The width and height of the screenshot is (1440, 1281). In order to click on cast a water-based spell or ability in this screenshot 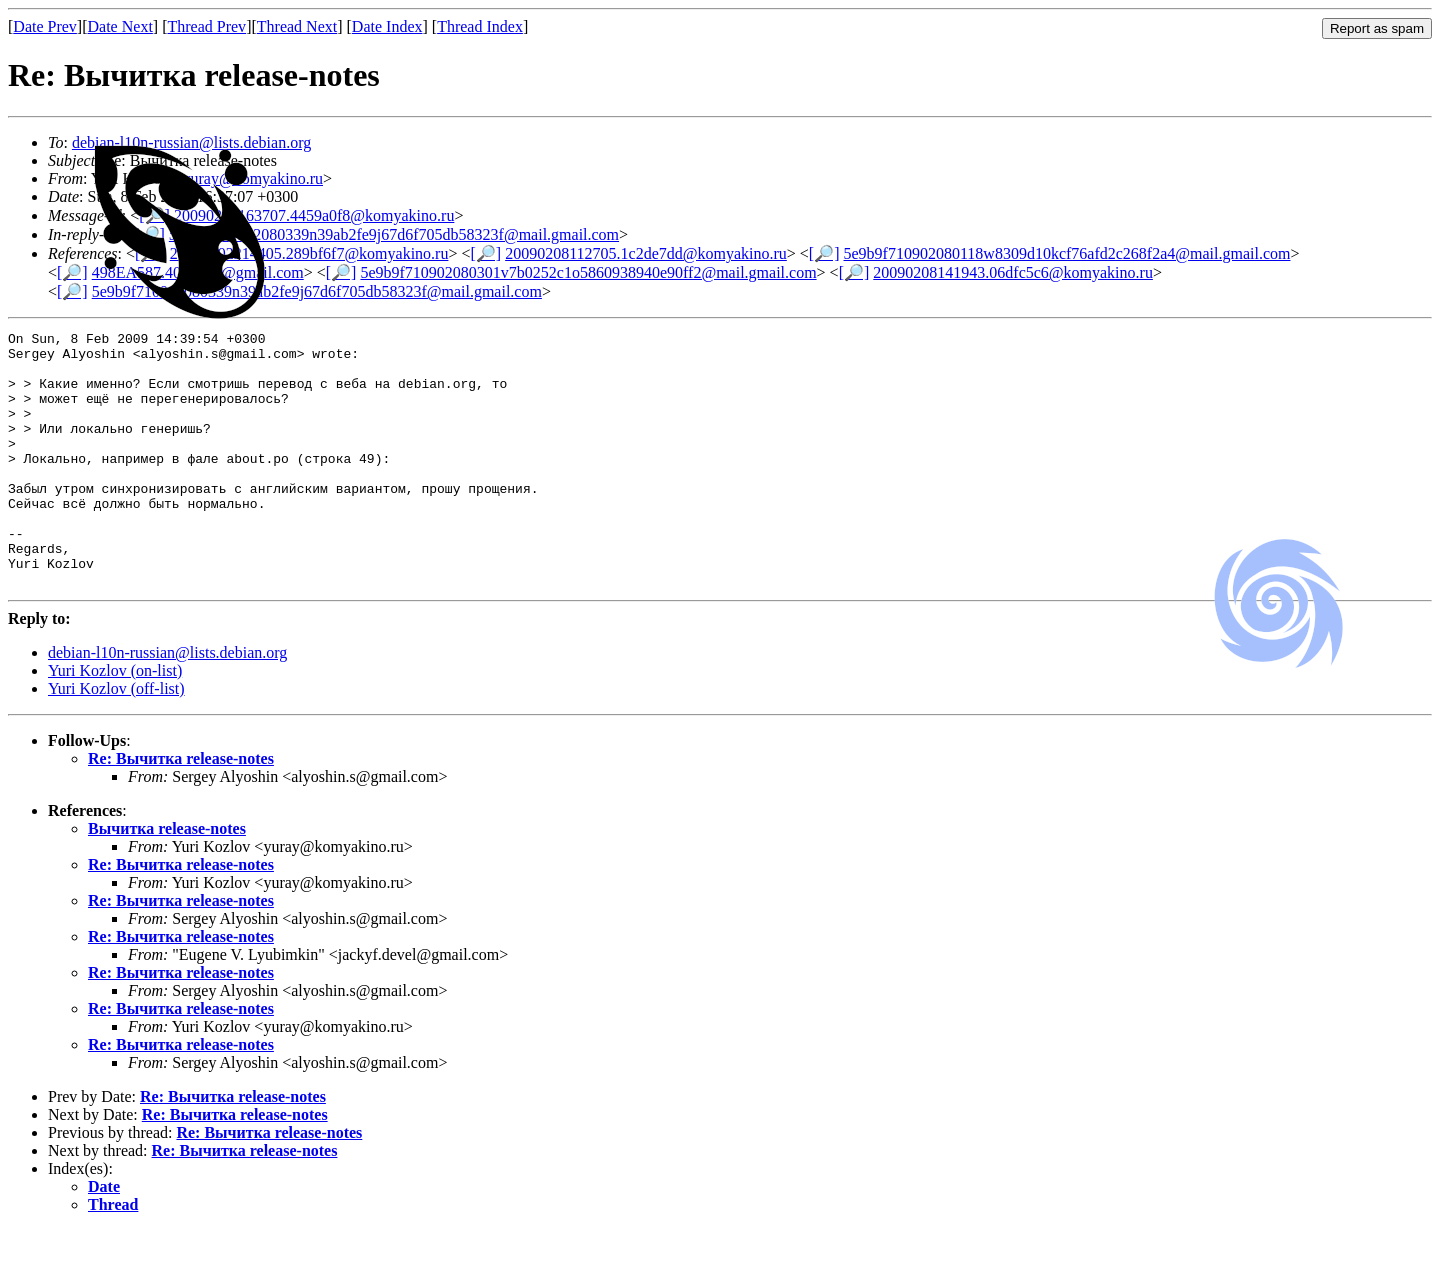, I will do `click(180, 232)`.